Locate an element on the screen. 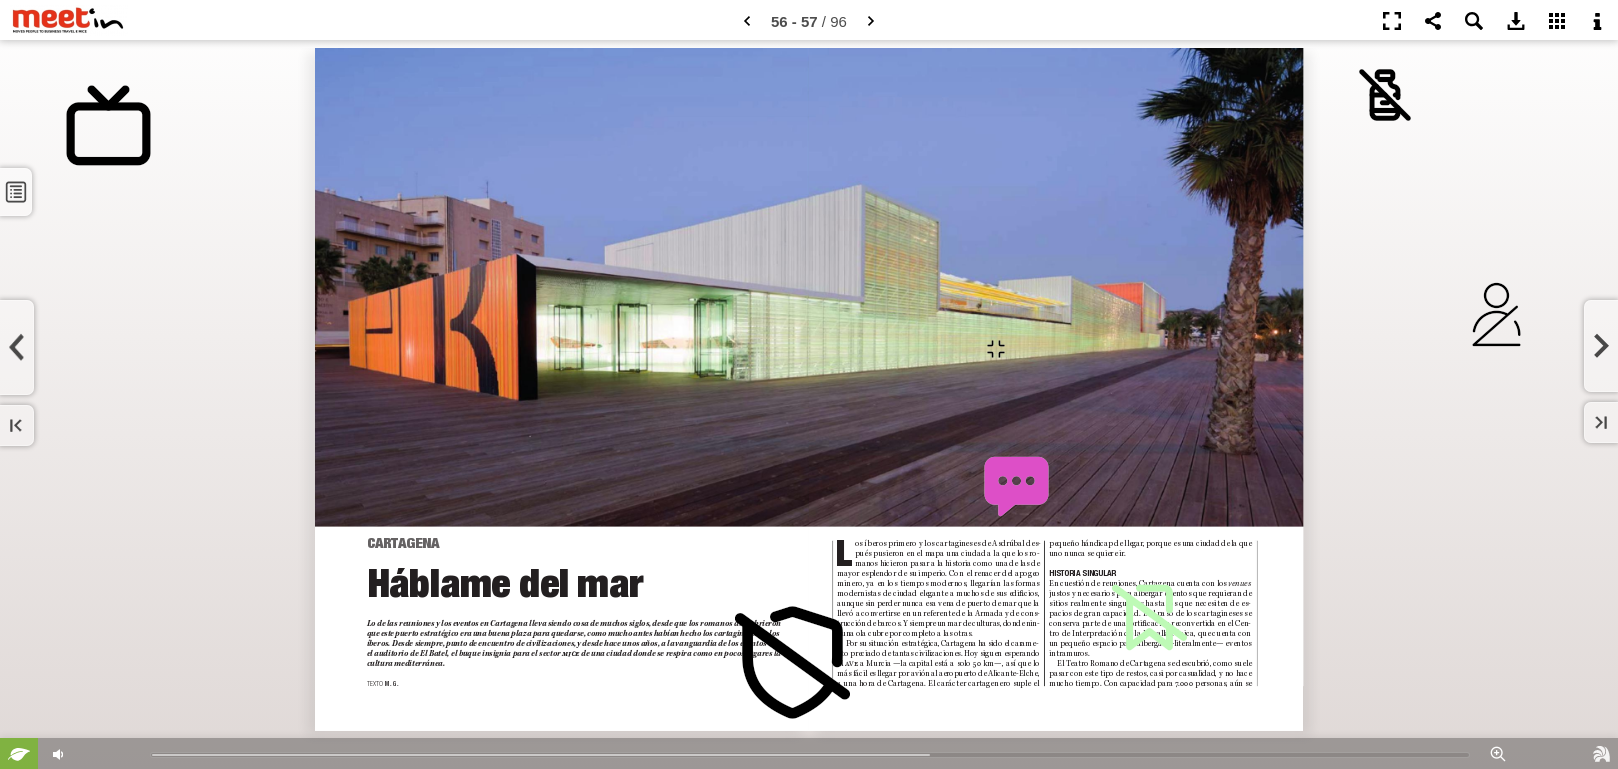 This screenshot has width=1618, height=769. indicates vaccine or medication is unavailable is located at coordinates (1385, 95).